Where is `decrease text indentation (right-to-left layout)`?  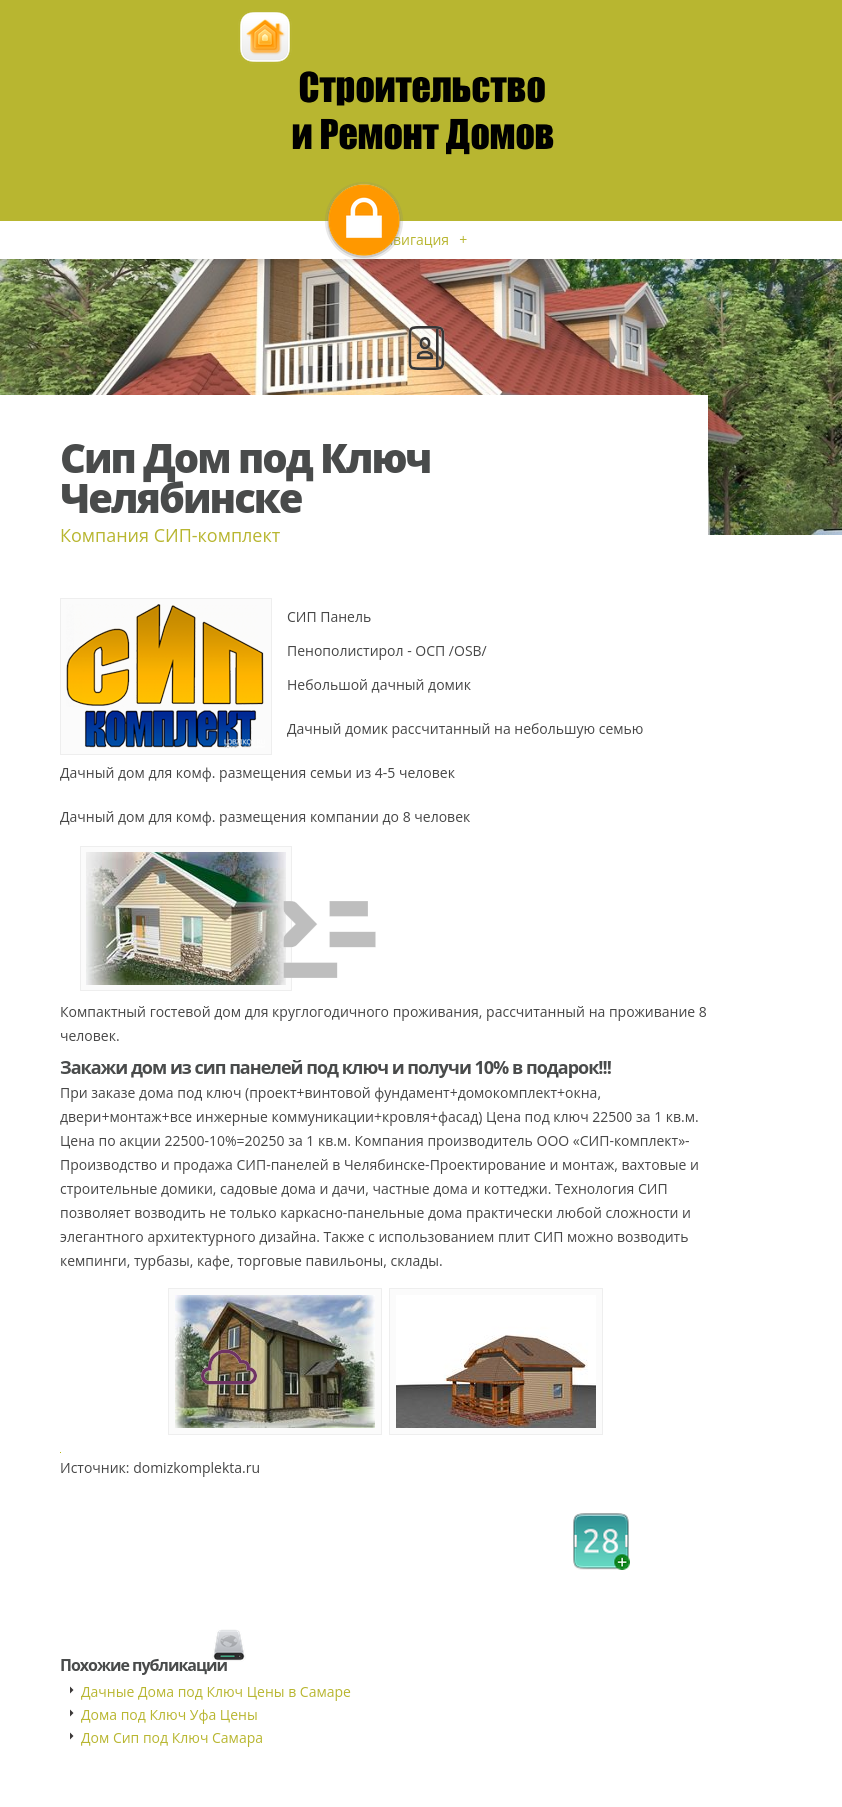
decrease text indentation (right-to-left layout) is located at coordinates (329, 939).